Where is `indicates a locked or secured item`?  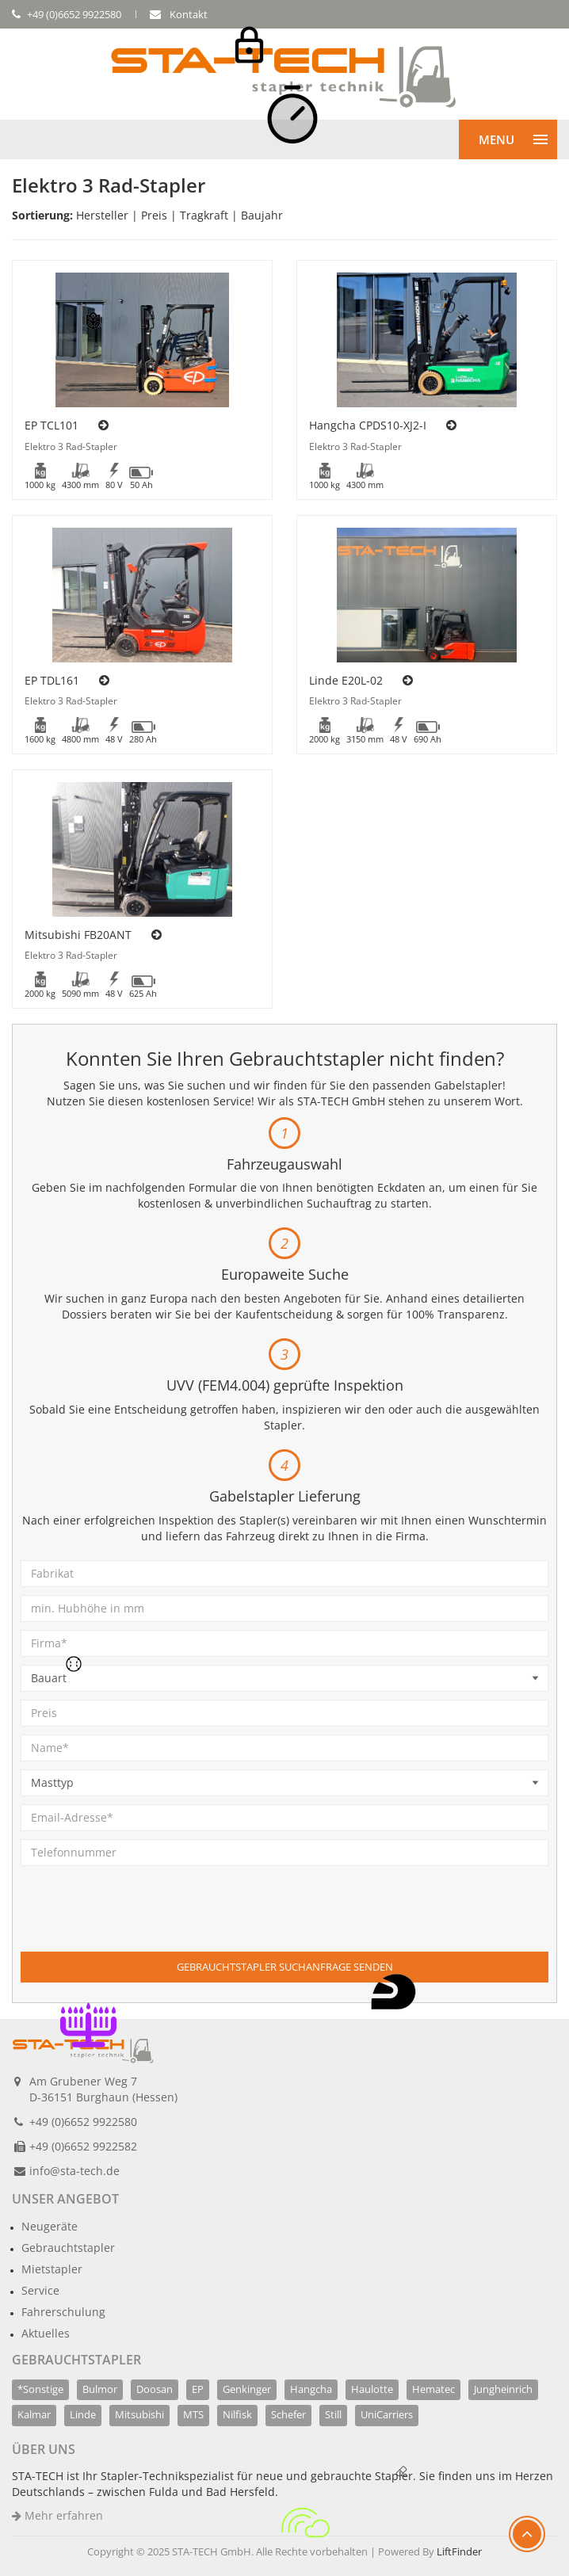 indicates a locked or secured item is located at coordinates (249, 45).